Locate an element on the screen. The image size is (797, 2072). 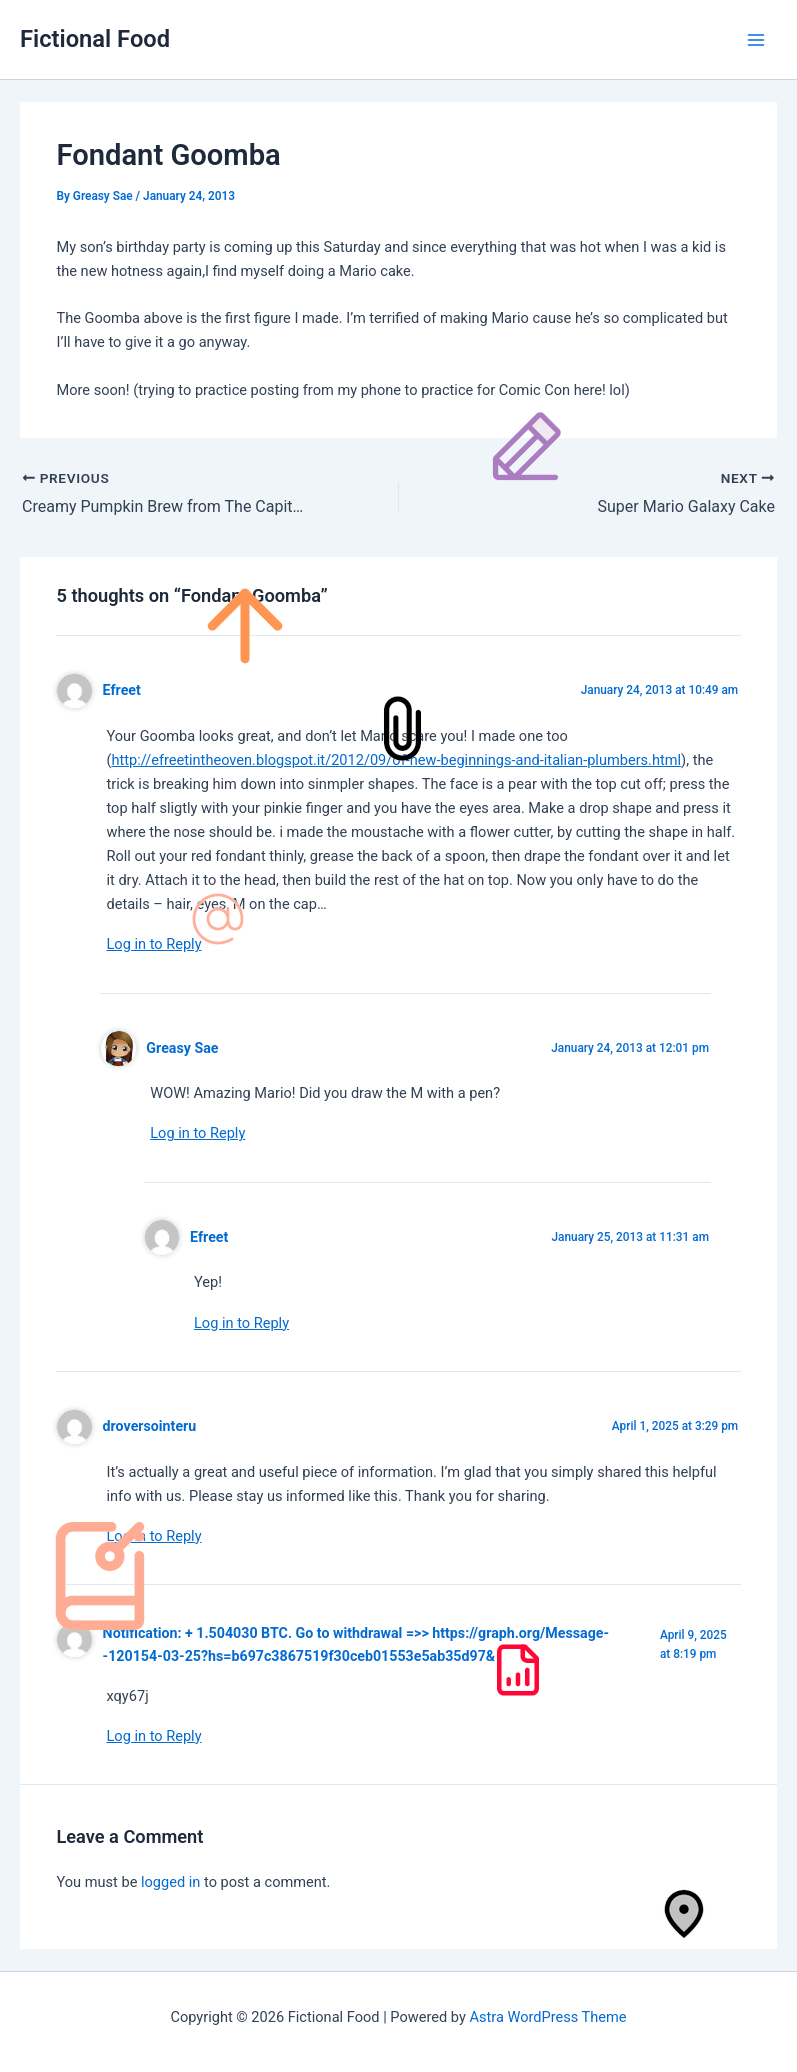
scroll to top of page is located at coordinates (245, 626).